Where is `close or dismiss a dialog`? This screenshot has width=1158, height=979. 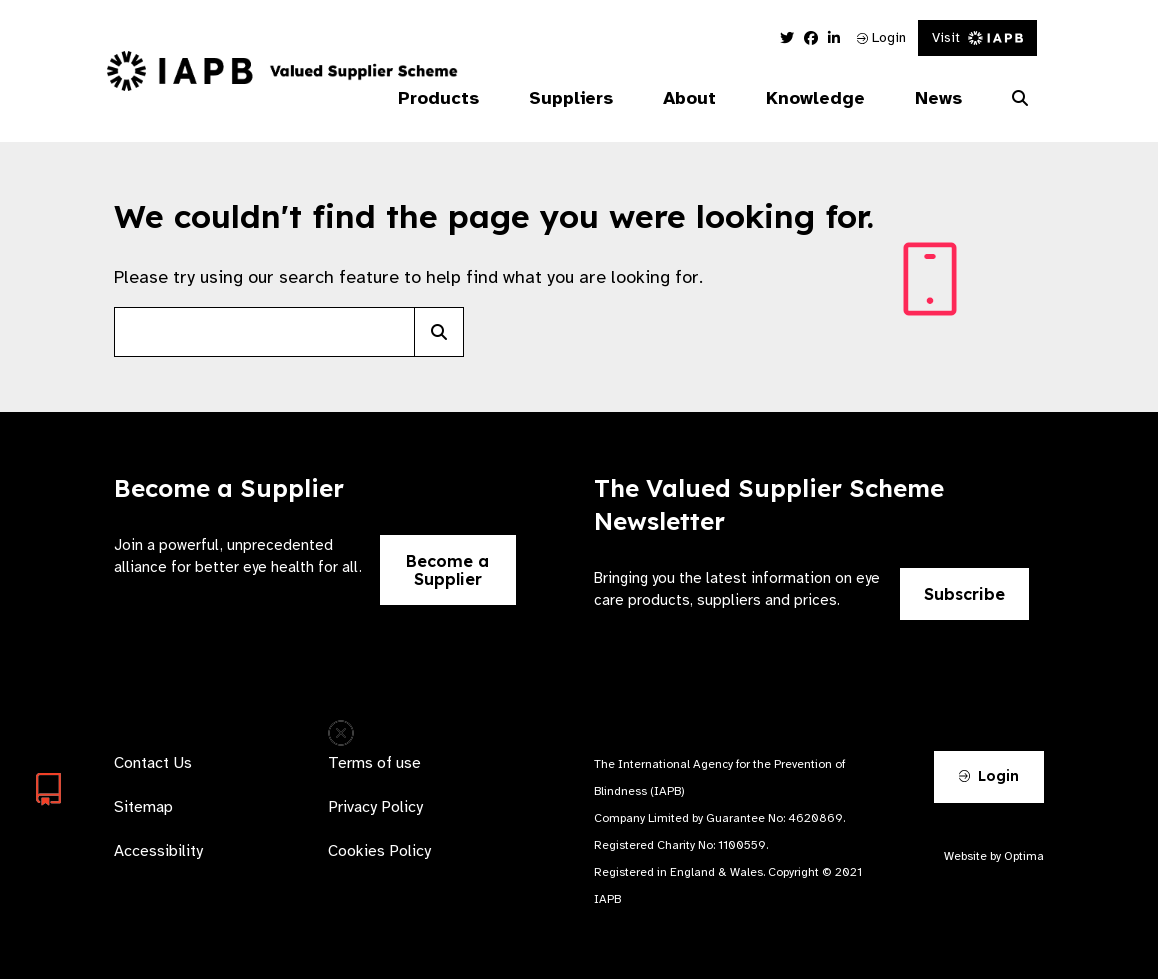 close or dismiss a dialog is located at coordinates (341, 733).